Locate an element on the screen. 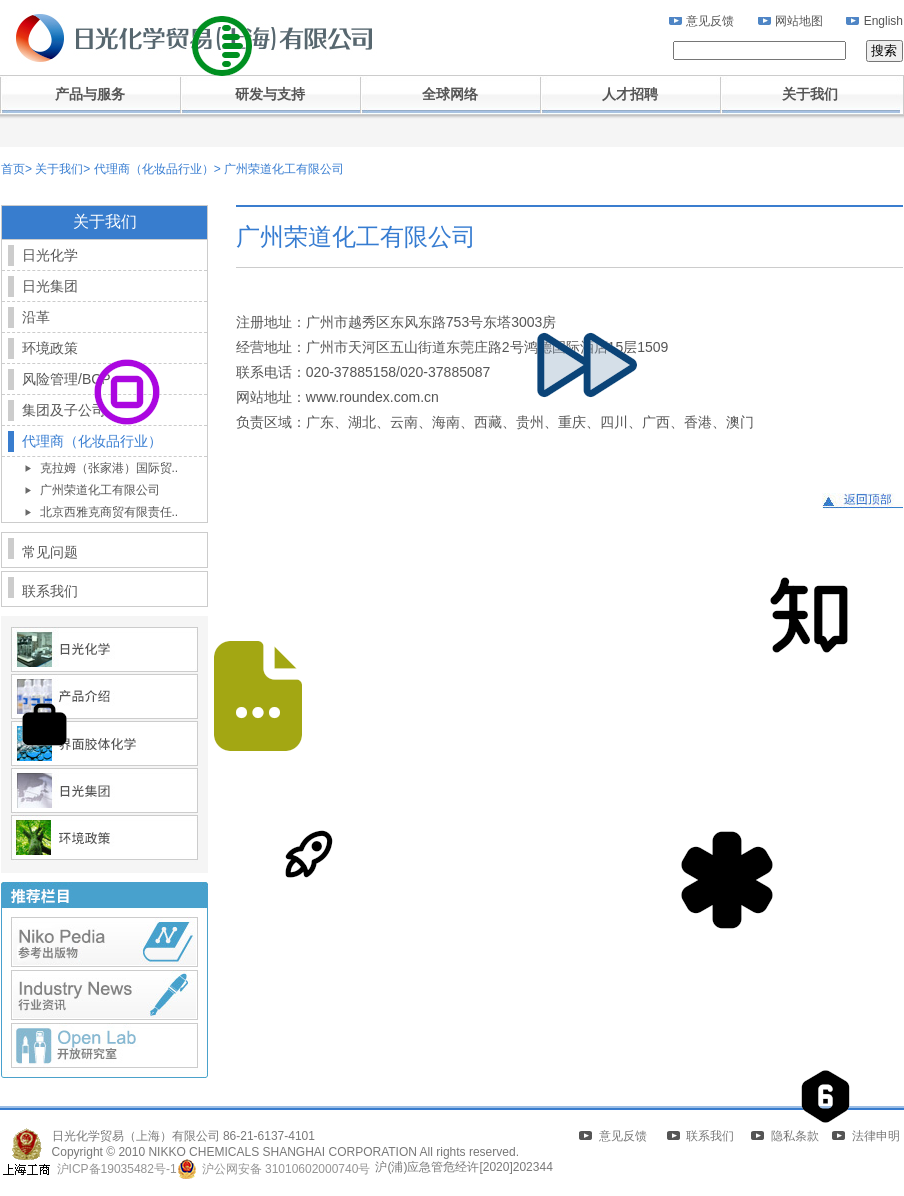 This screenshot has height=1196, width=904. playstation square button symbol is located at coordinates (127, 392).